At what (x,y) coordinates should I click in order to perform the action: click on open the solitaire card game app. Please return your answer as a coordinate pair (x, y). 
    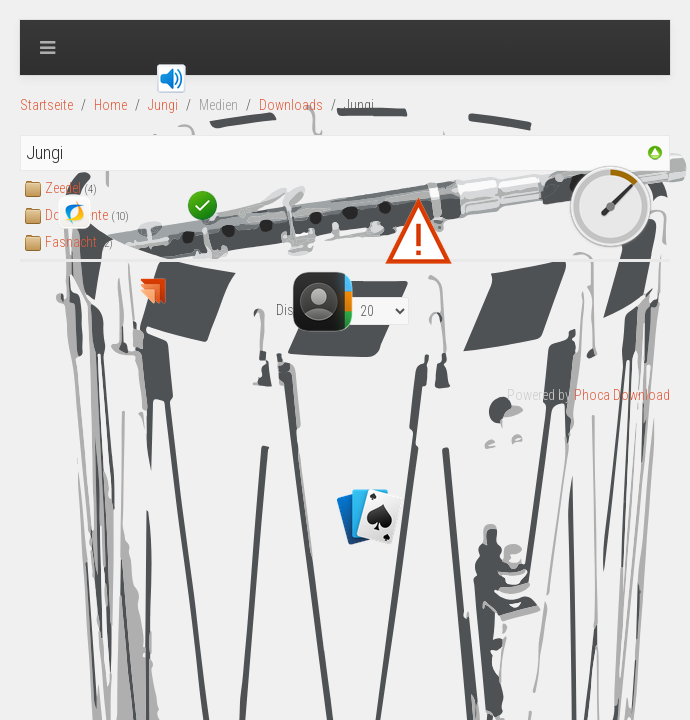
    Looking at the image, I should click on (370, 517).